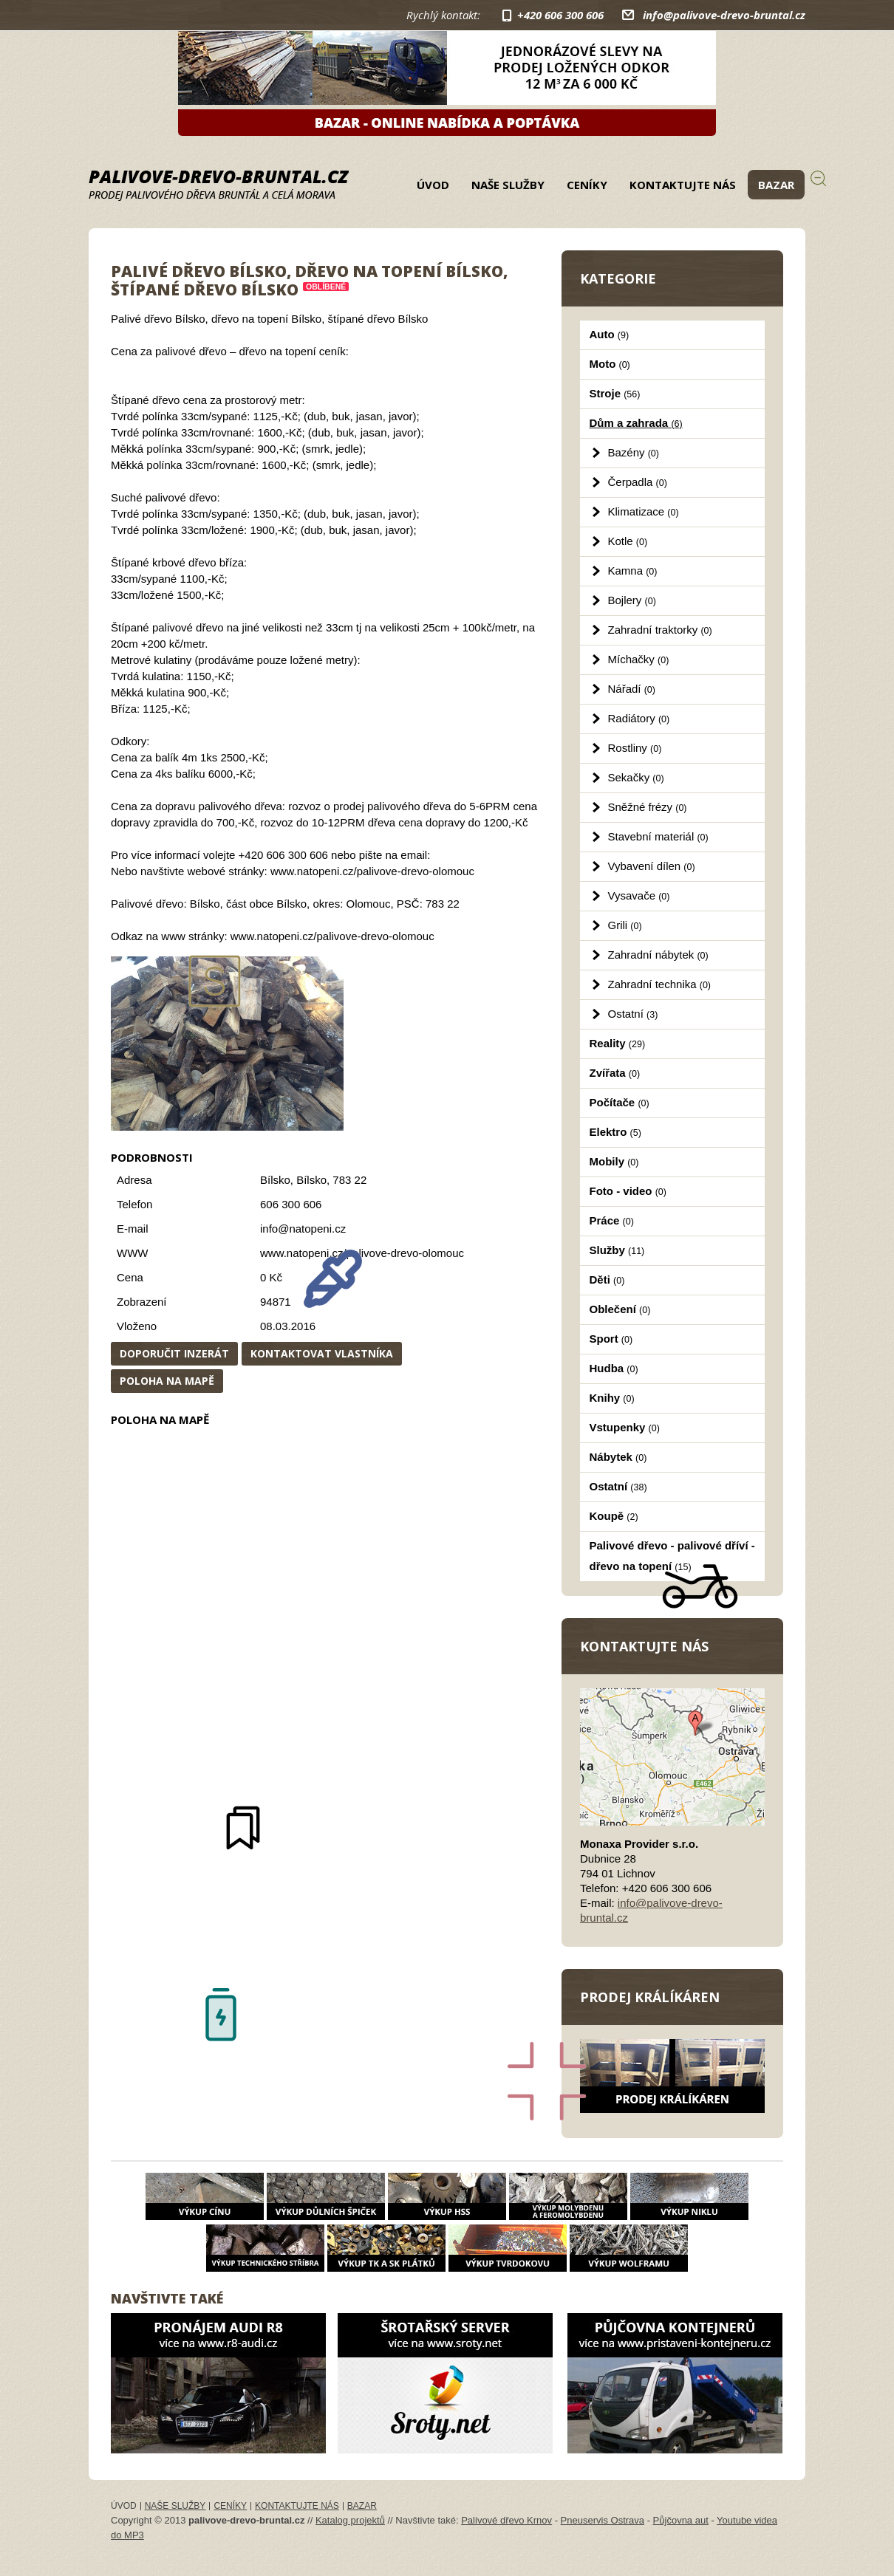 The image size is (894, 2576). What do you see at coordinates (547, 2081) in the screenshot?
I see `exit fullscreen mode` at bounding box center [547, 2081].